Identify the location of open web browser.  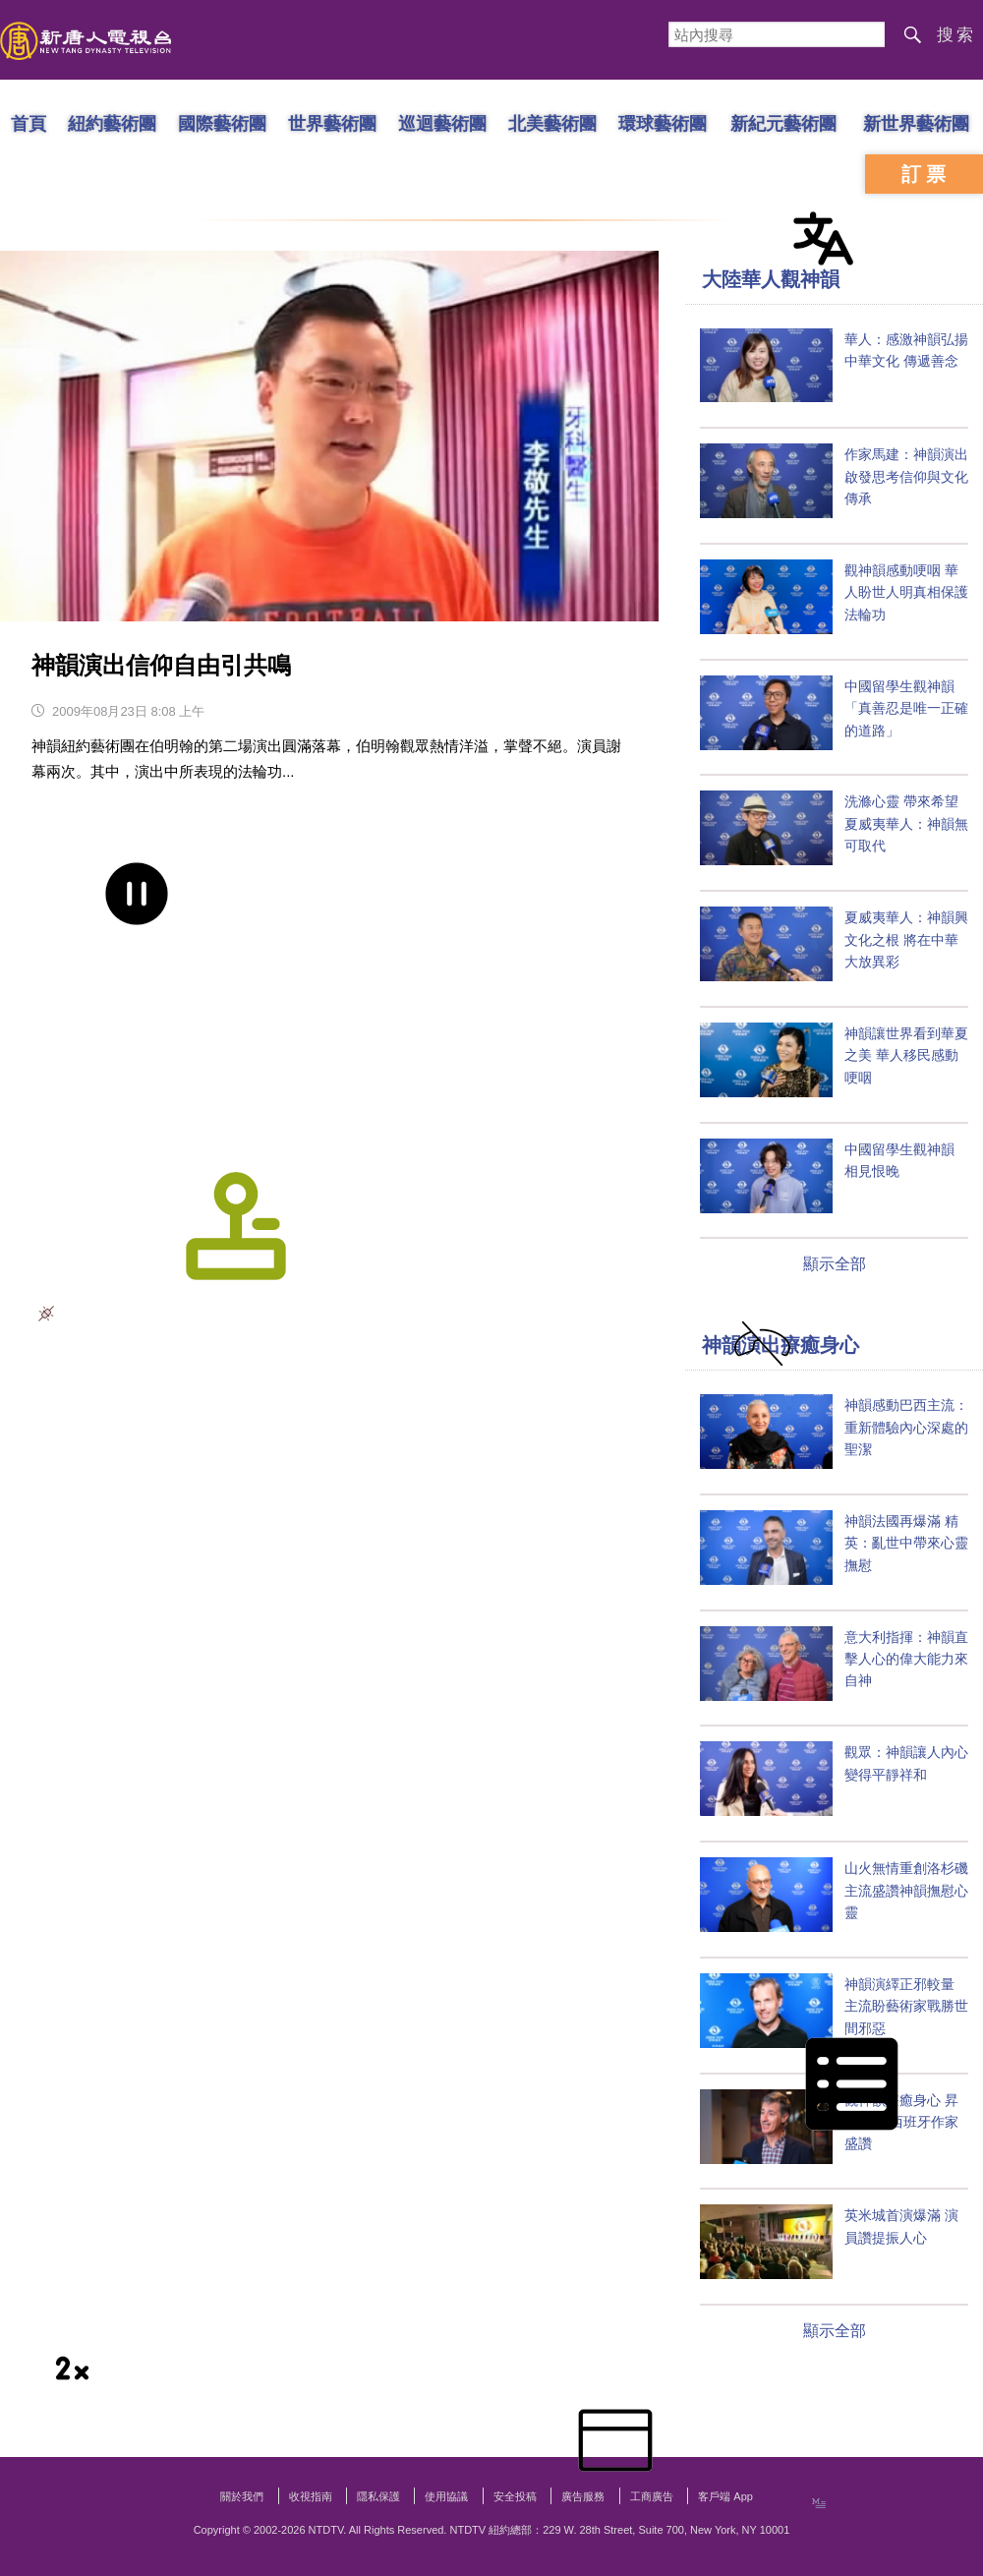
(615, 2440).